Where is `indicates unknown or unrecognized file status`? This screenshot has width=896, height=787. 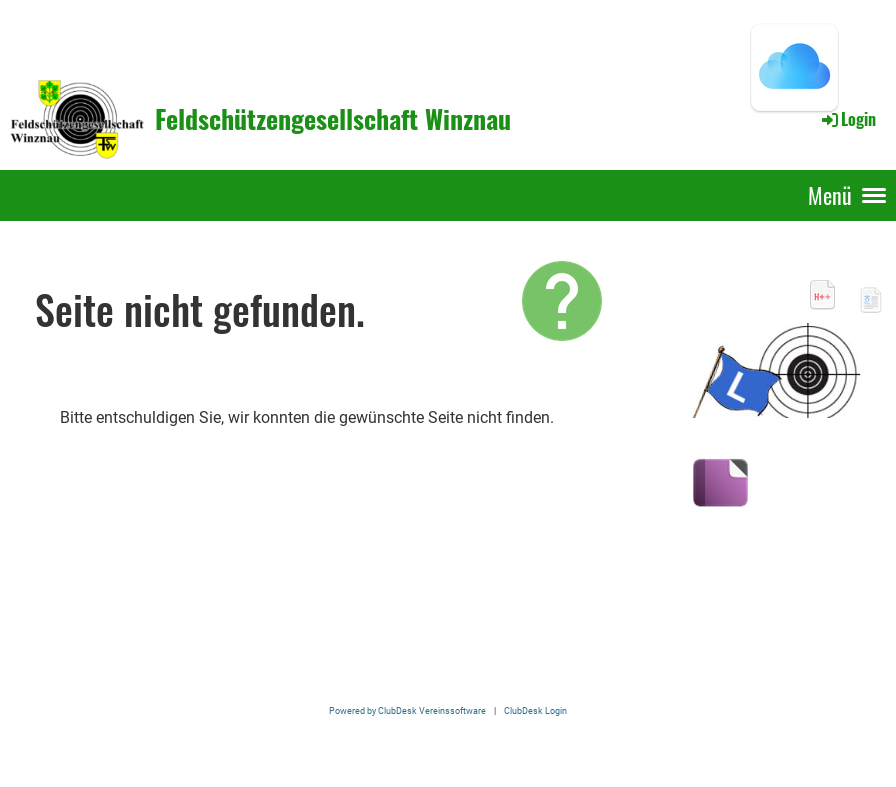
indicates unknown or unrecognized file status is located at coordinates (562, 301).